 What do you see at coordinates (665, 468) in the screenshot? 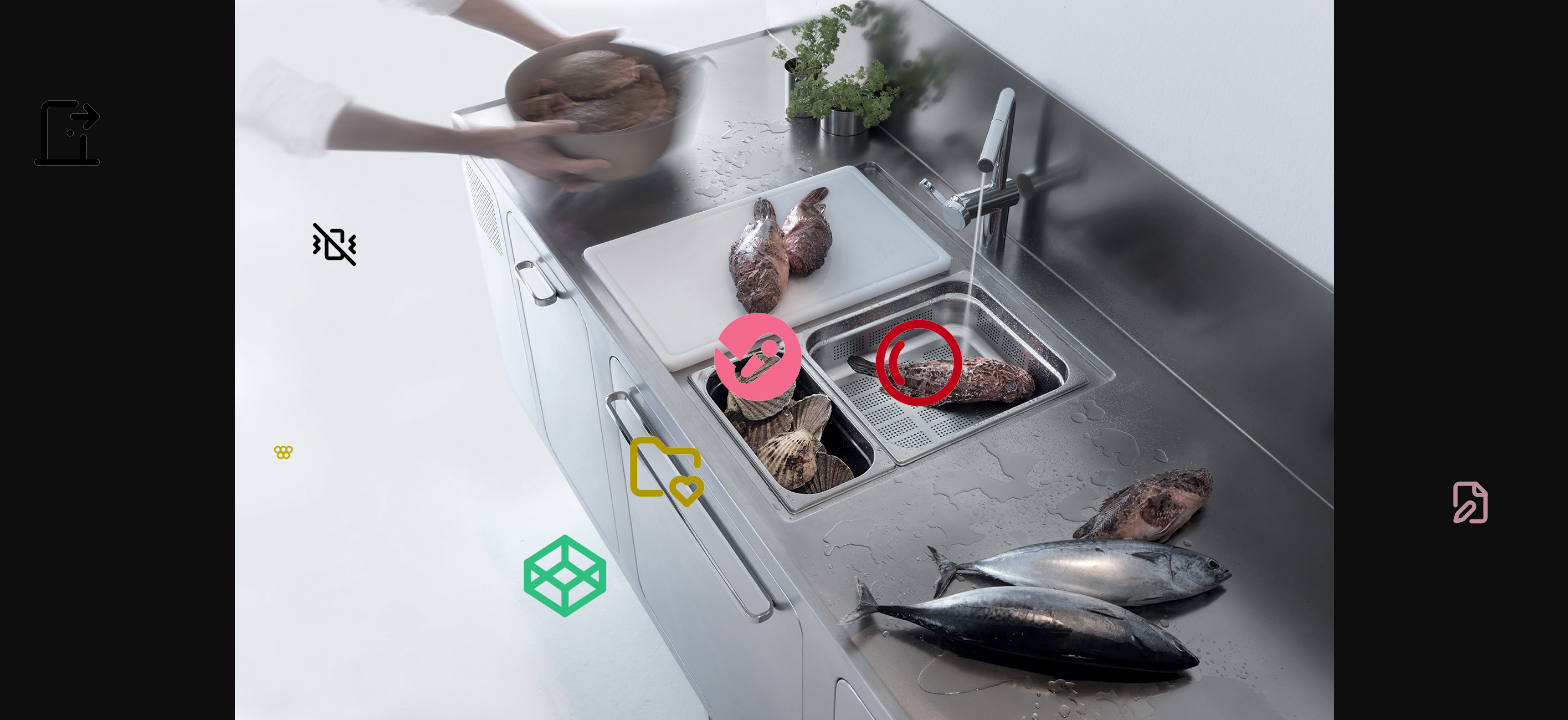
I see `add folder to favorites` at bounding box center [665, 468].